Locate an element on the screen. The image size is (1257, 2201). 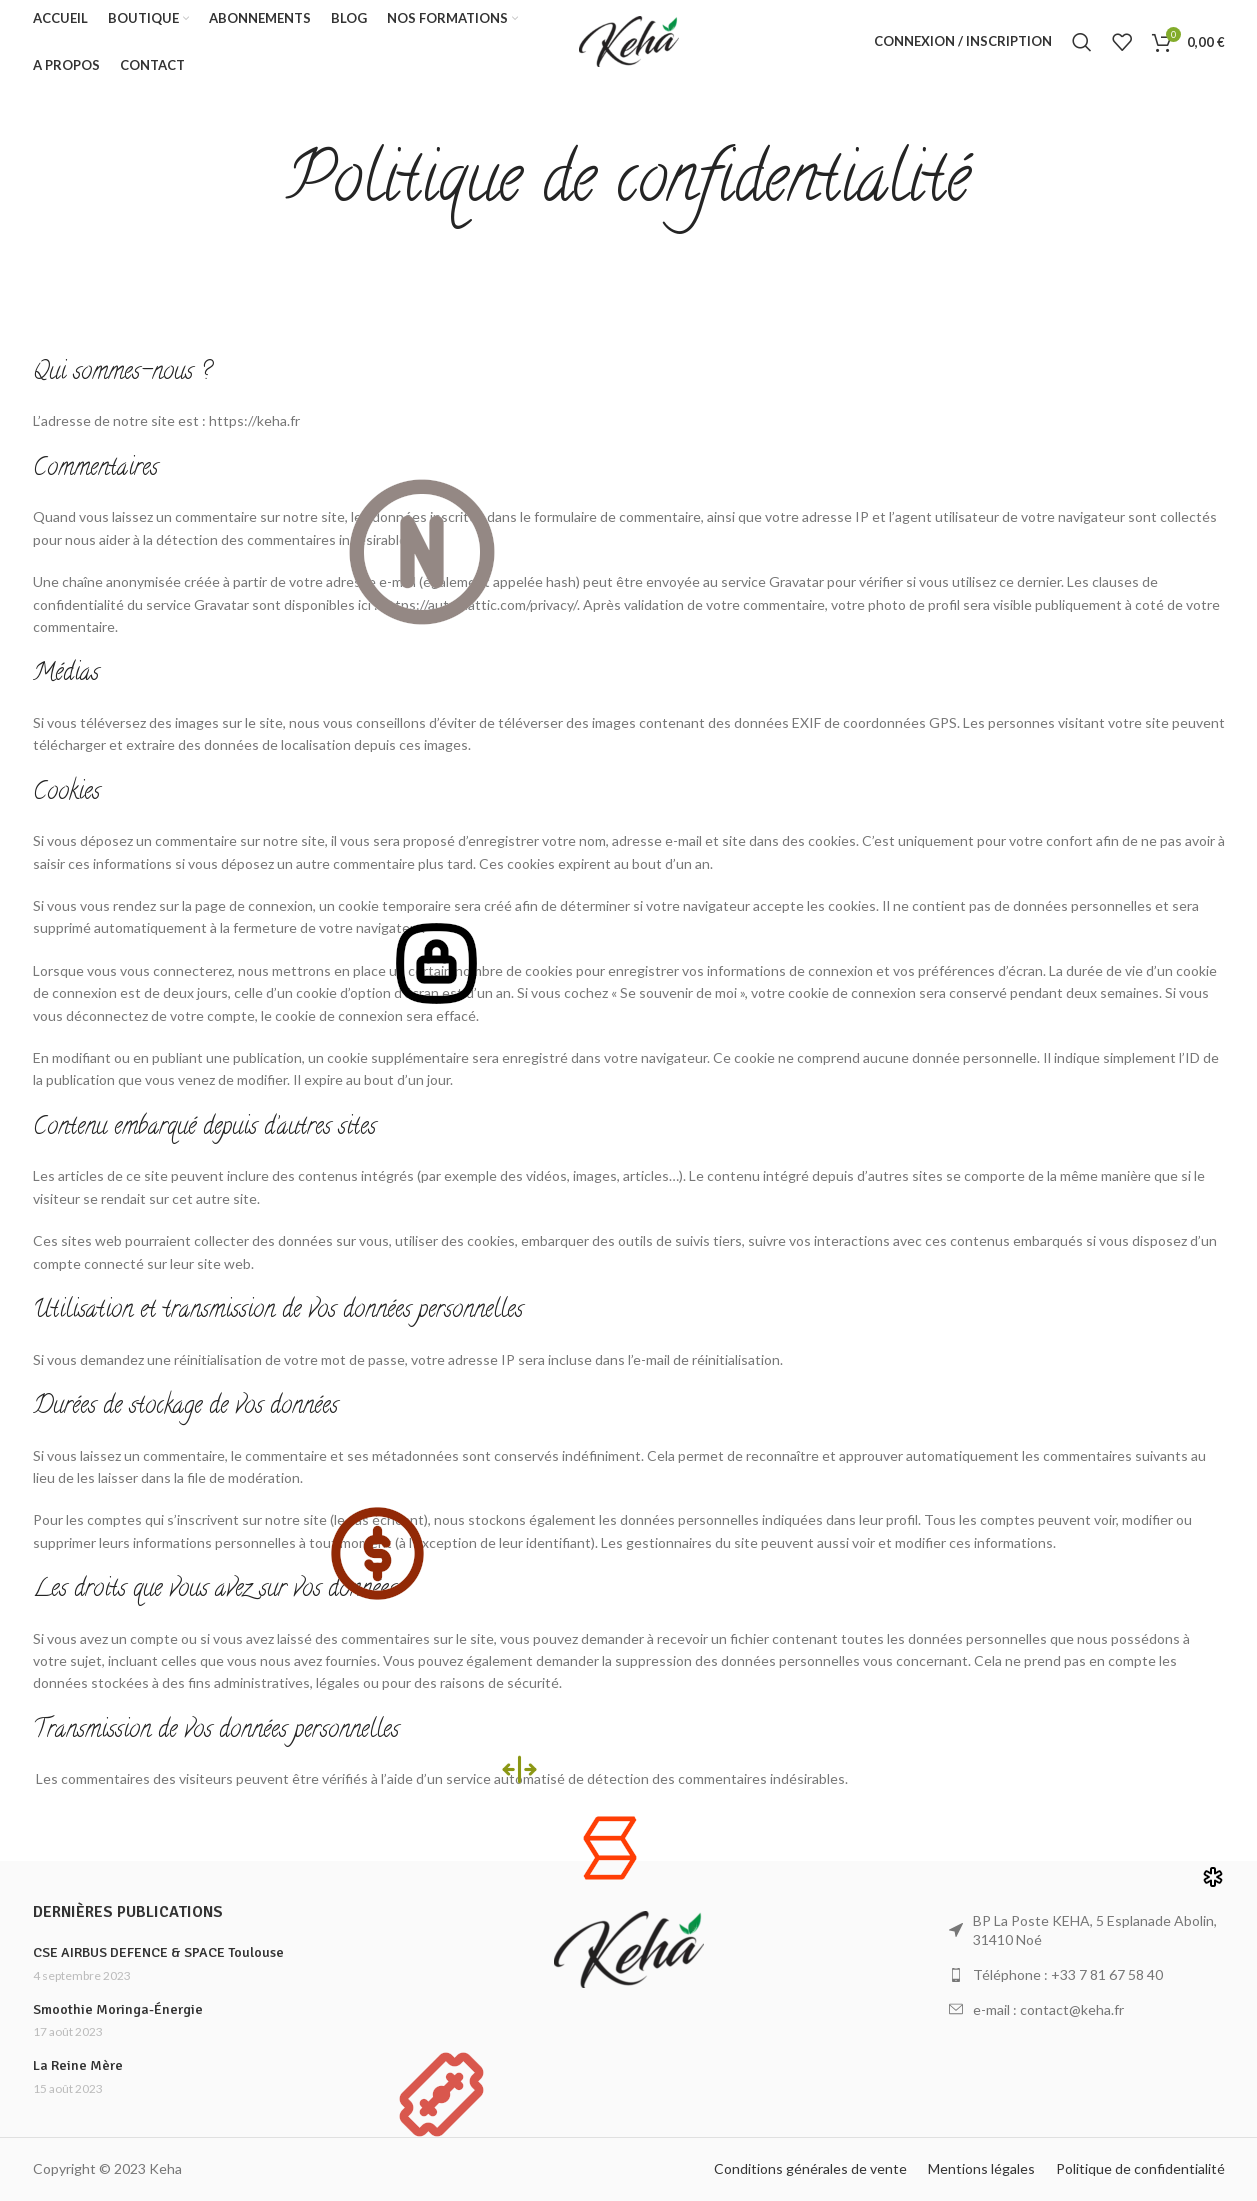
indicates a north direction marker on a map or compass is located at coordinates (422, 552).